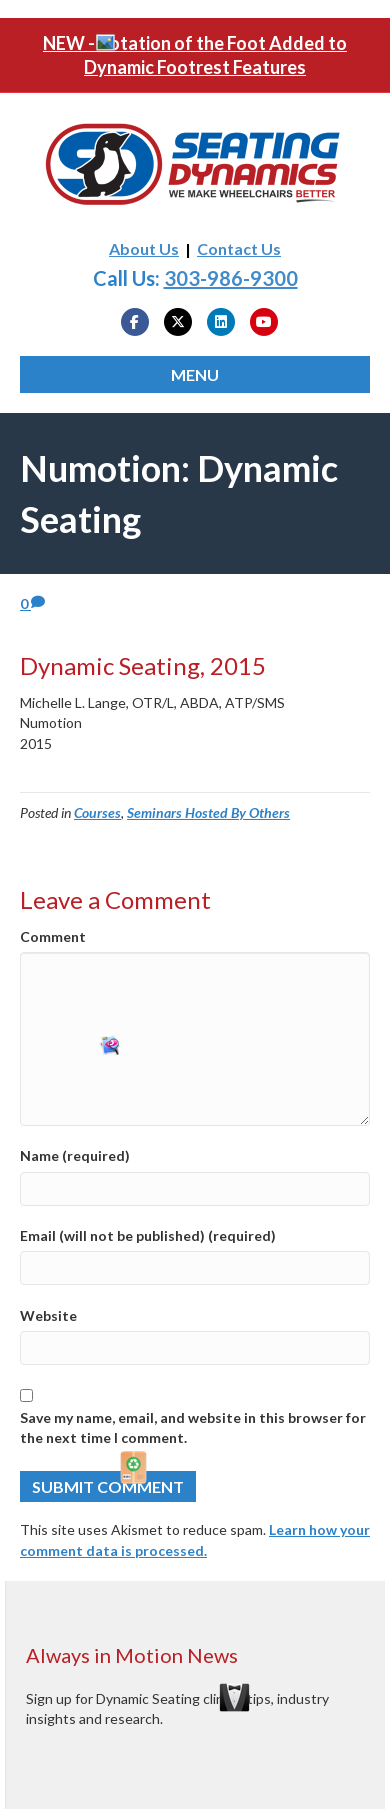 Image resolution: width=390 pixels, height=1809 pixels. Describe the element at coordinates (105, 42) in the screenshot. I see `access your photo library` at that location.